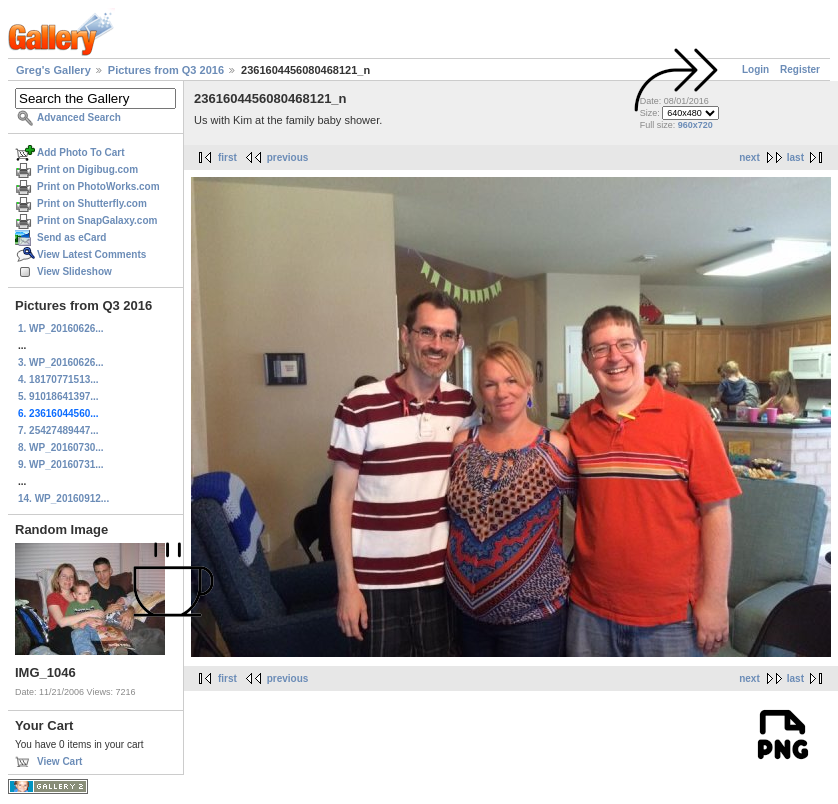  Describe the element at coordinates (782, 736) in the screenshot. I see `a png image file` at that location.